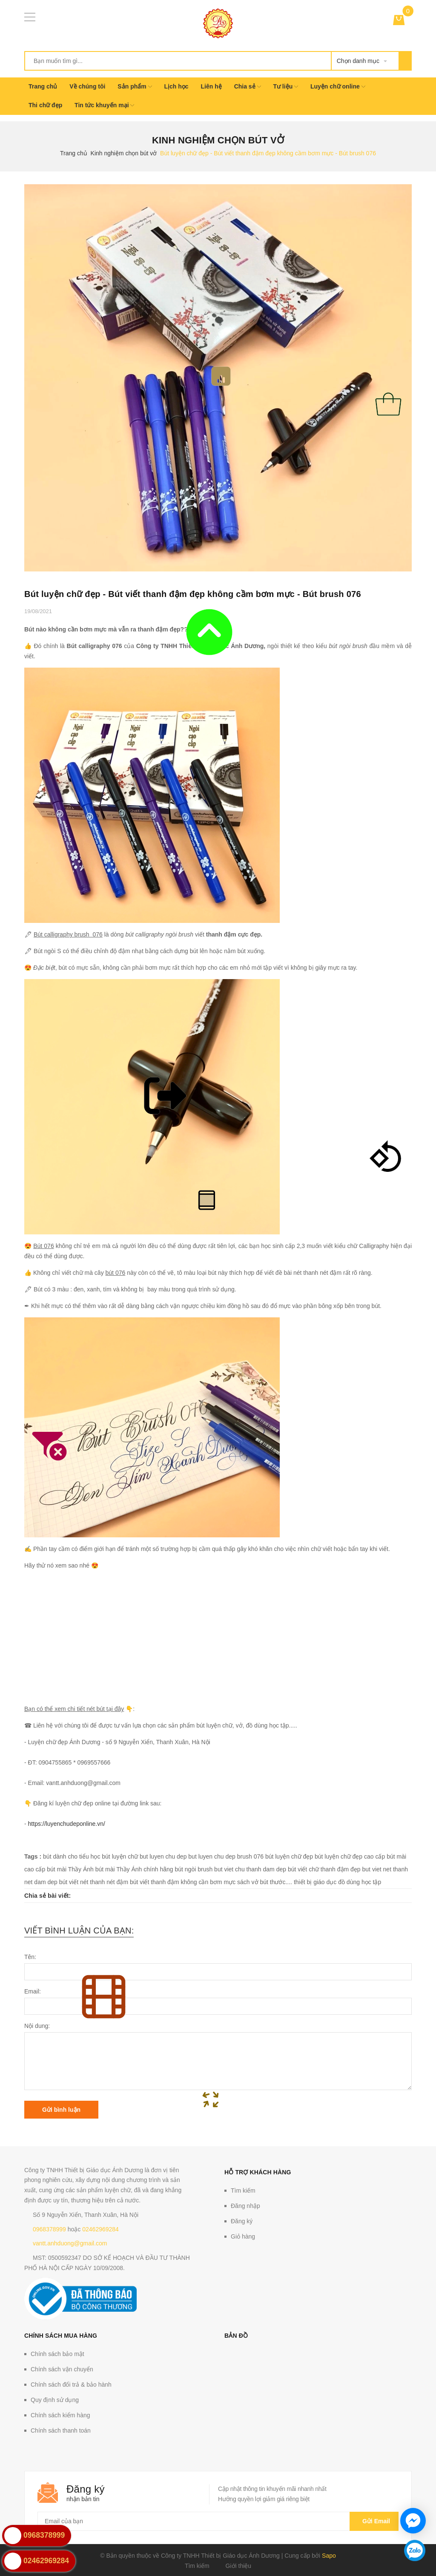  I want to click on access video or movie content, so click(103, 1996).